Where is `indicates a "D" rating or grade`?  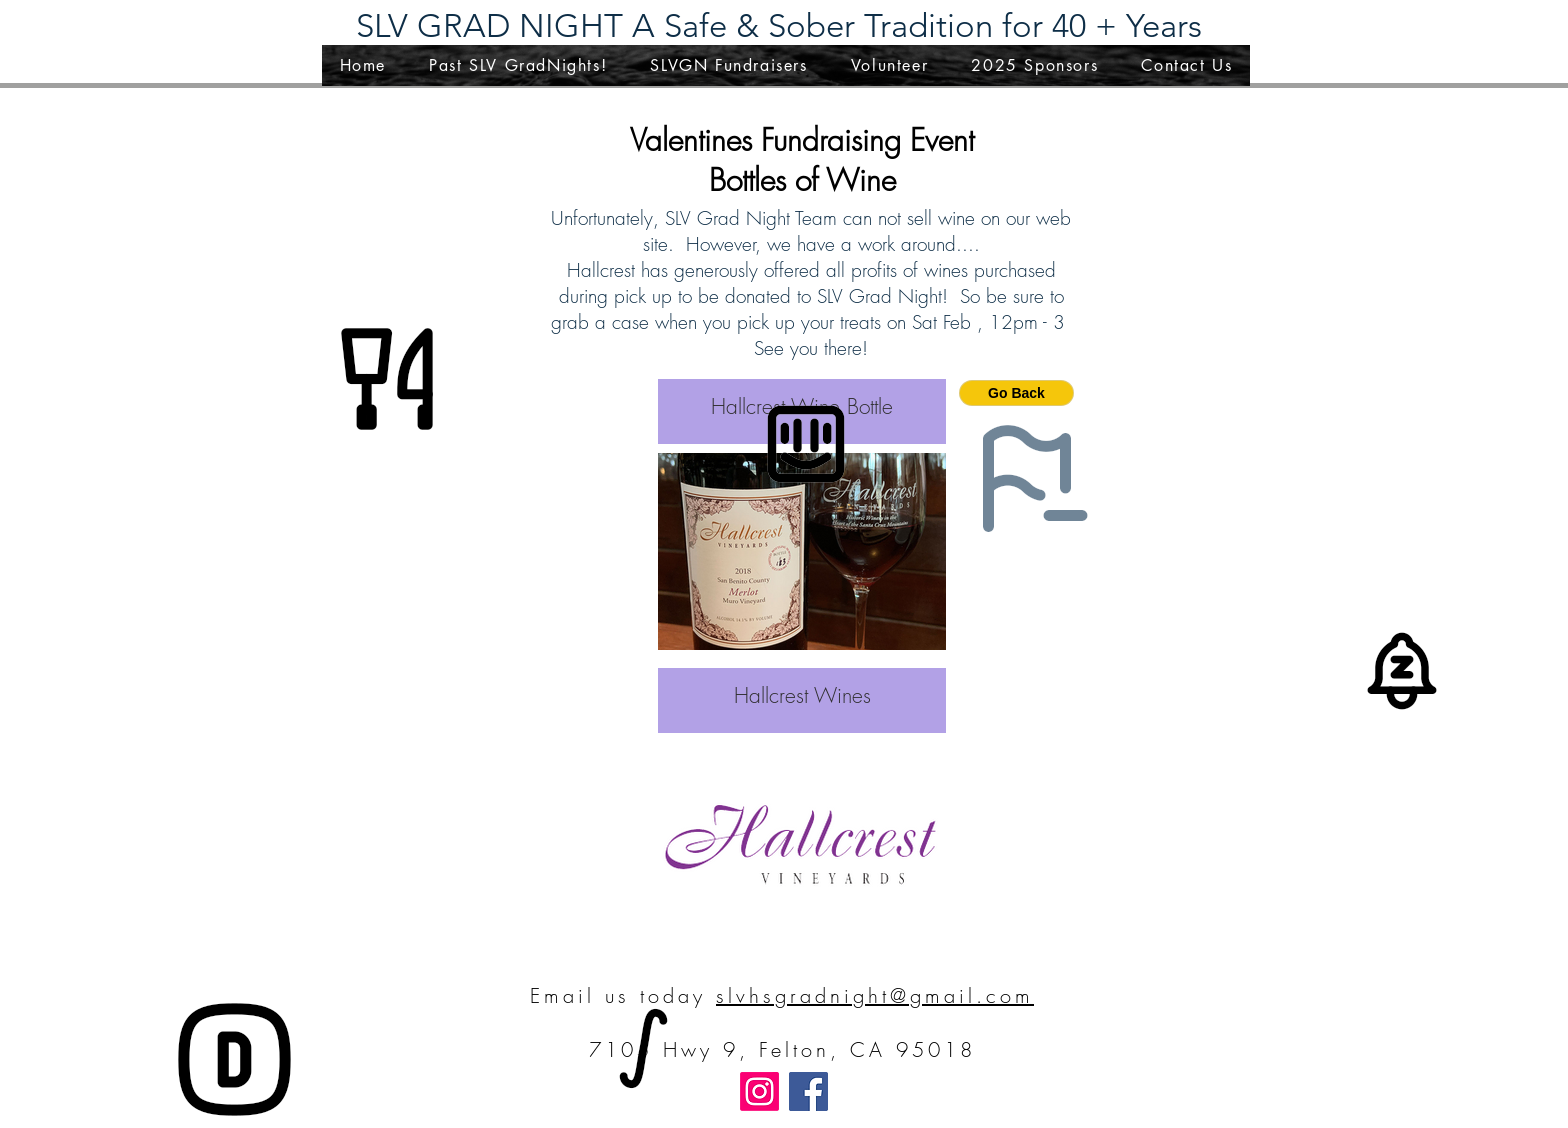 indicates a "D" rating or grade is located at coordinates (234, 1059).